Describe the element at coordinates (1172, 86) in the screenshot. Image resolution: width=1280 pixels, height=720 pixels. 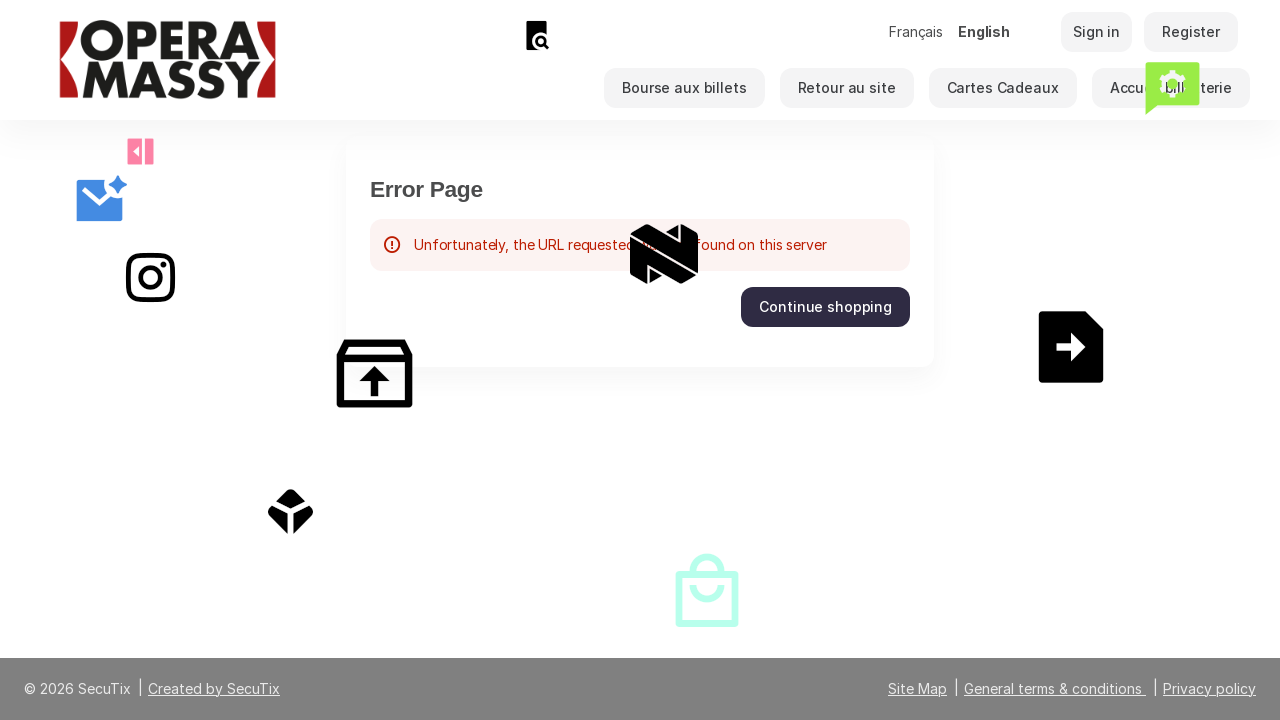
I see `open chat settings` at that location.